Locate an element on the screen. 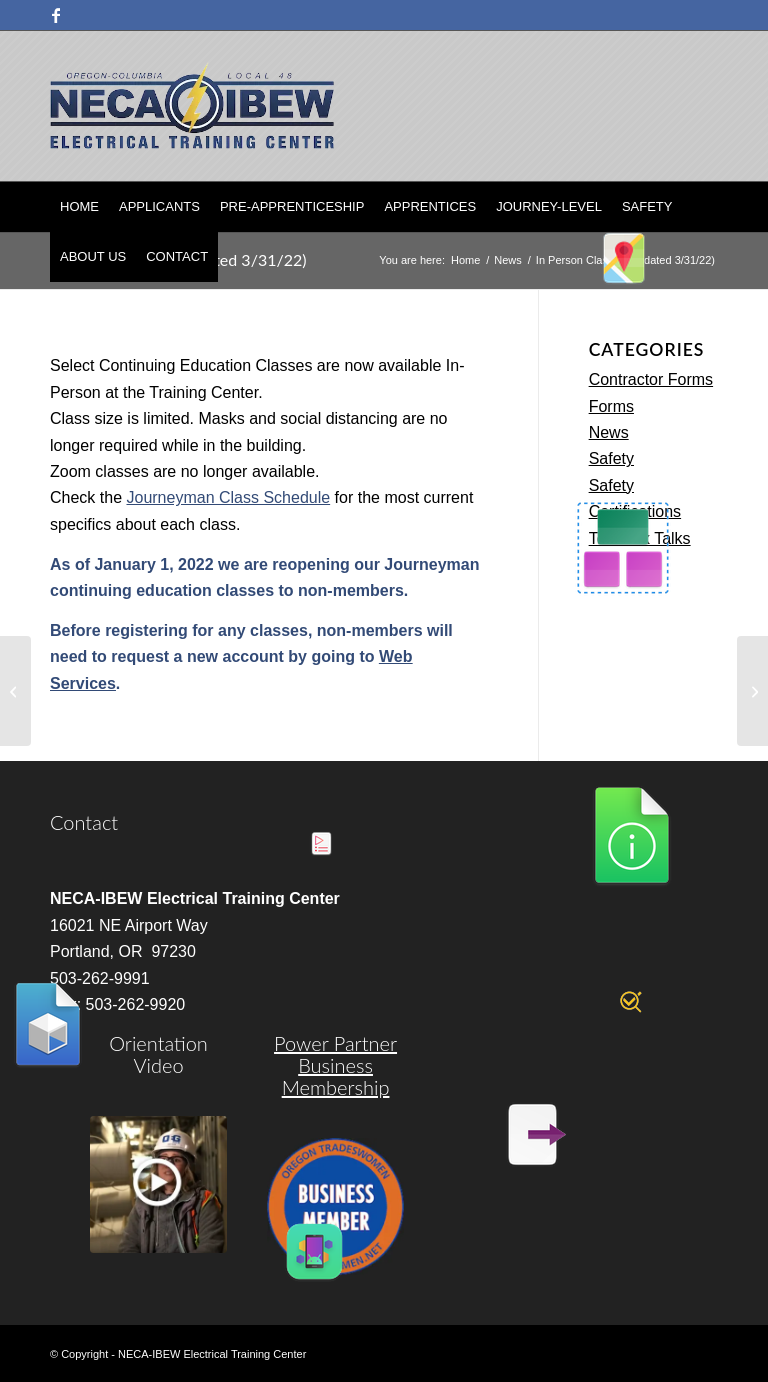  a gpx file containing gps route or track data is located at coordinates (624, 258).